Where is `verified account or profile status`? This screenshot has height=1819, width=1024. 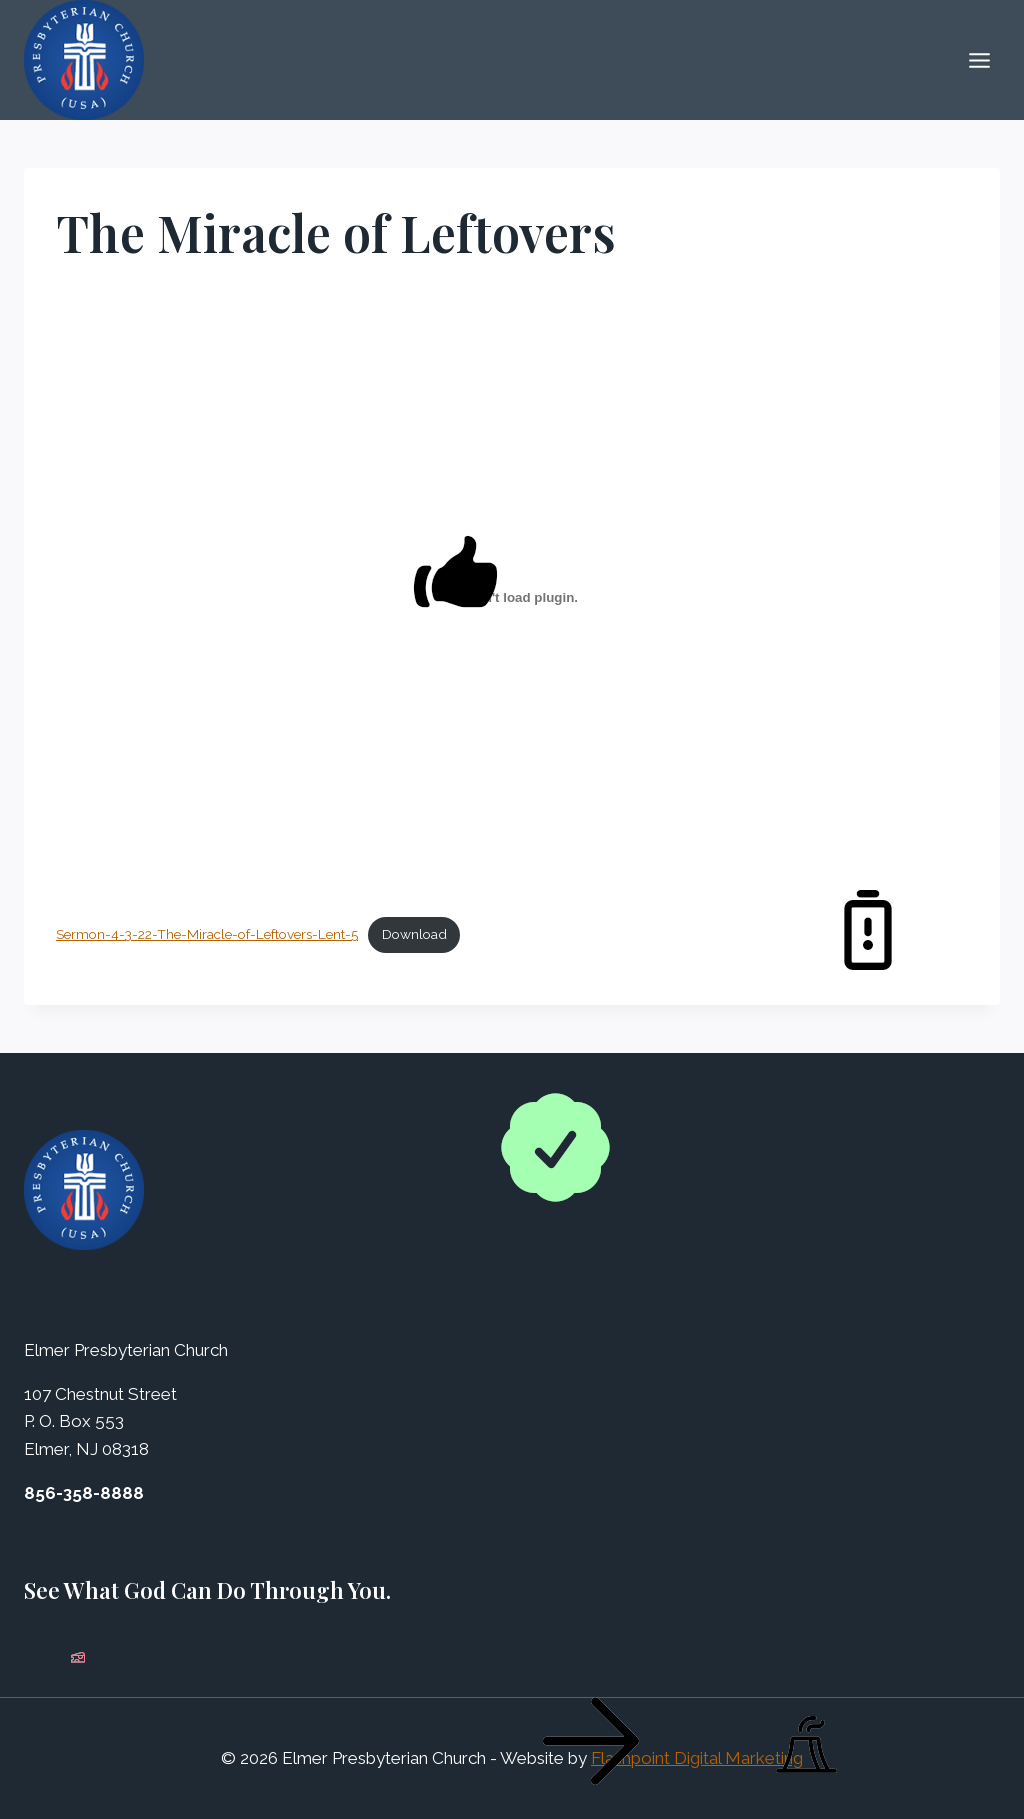
verified account or profile status is located at coordinates (555, 1147).